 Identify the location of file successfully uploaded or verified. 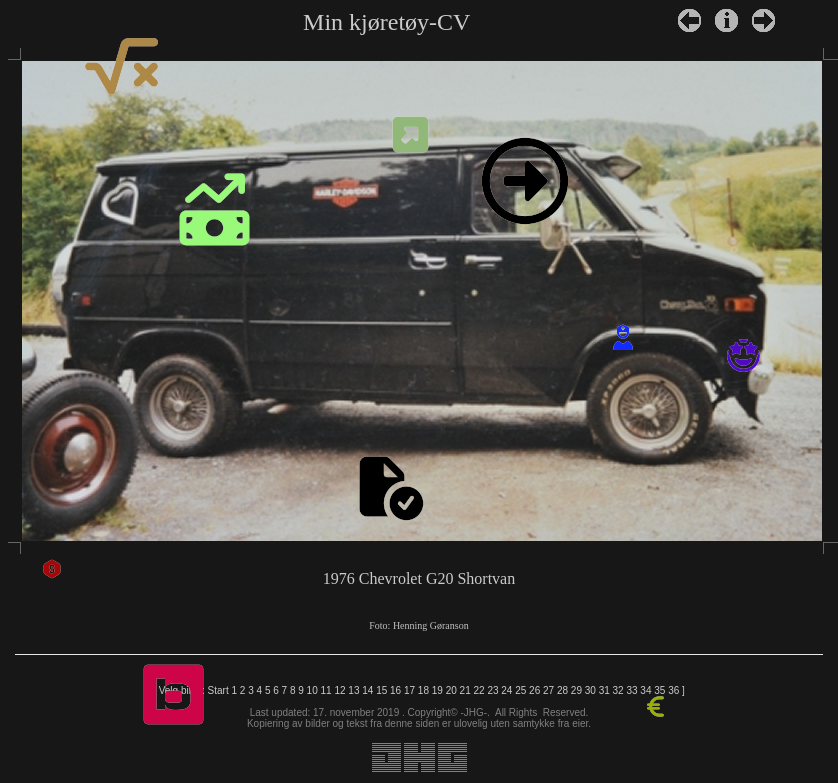
(389, 486).